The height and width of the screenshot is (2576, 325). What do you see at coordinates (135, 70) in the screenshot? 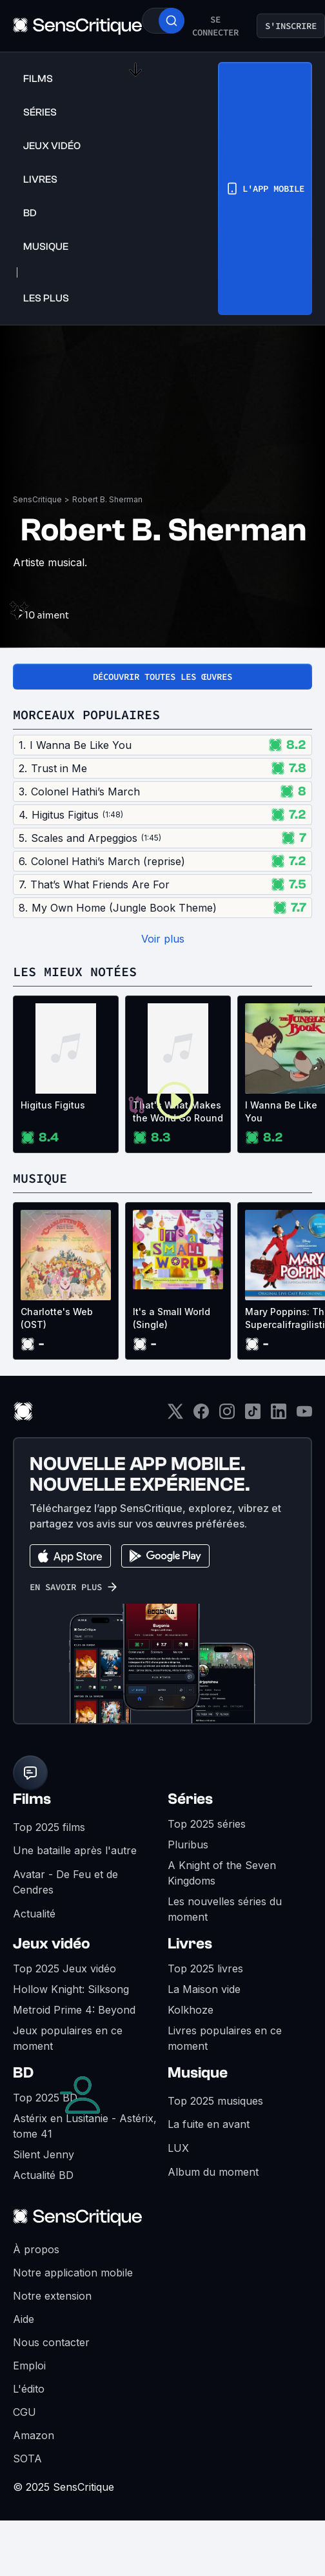
I see `scroll down or view more content` at bounding box center [135, 70].